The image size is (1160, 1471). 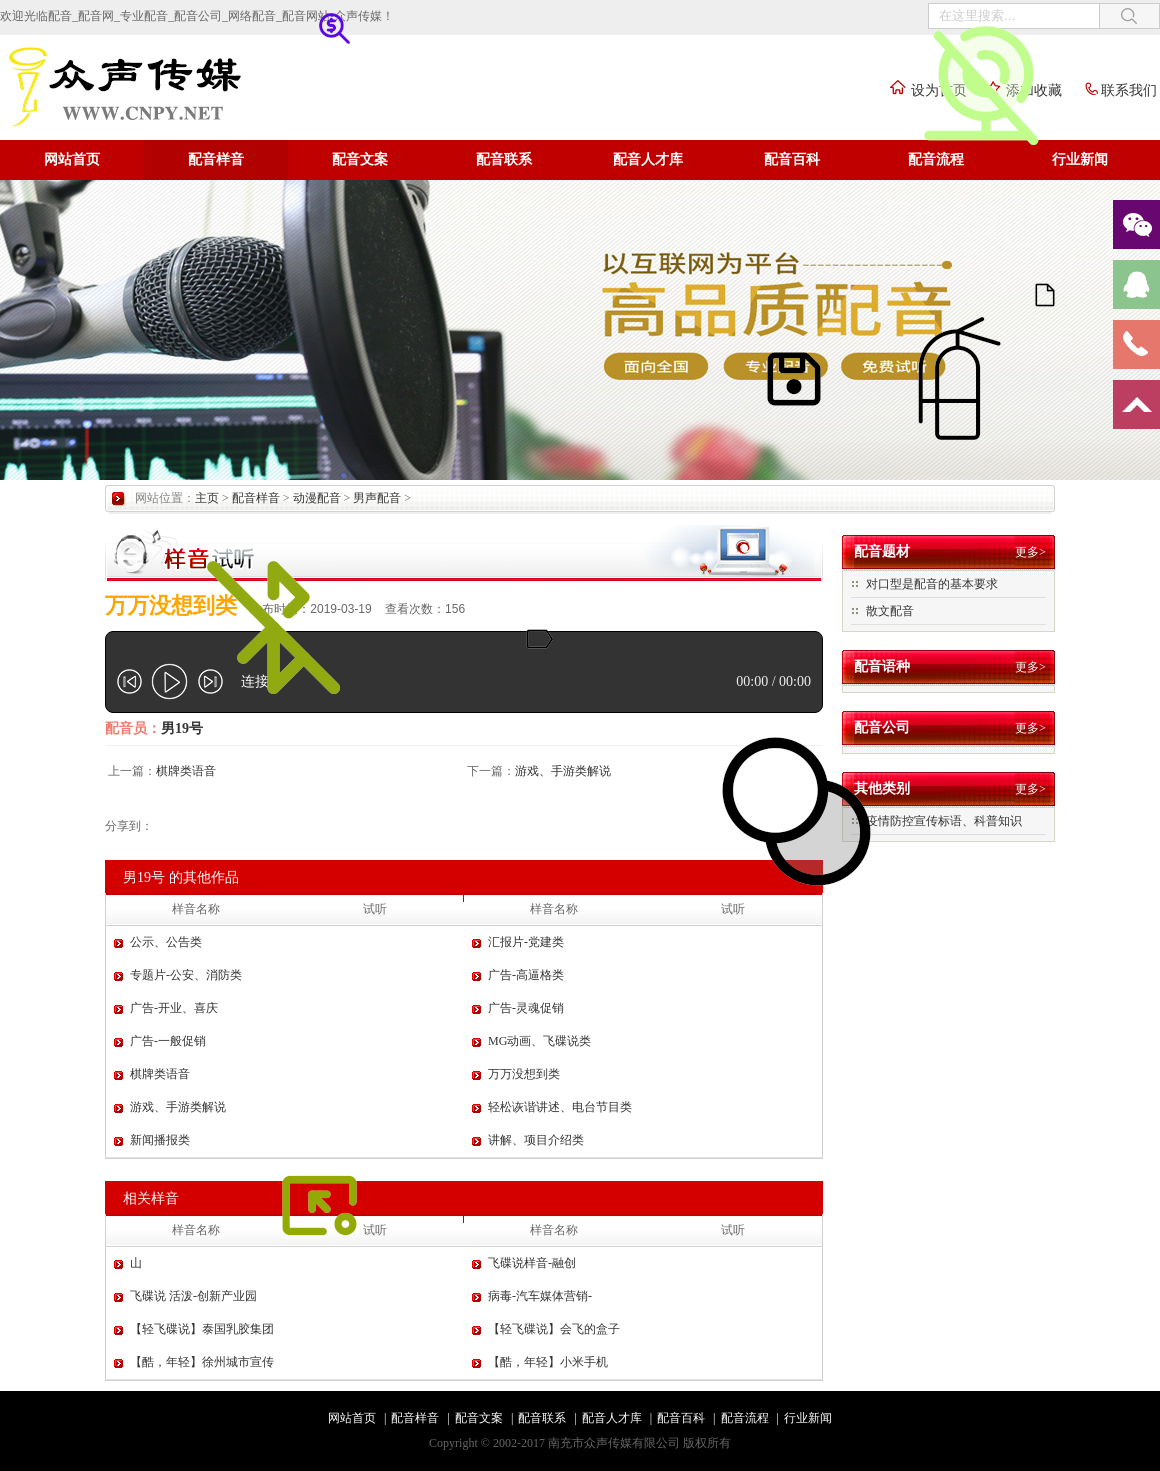 What do you see at coordinates (986, 88) in the screenshot?
I see `webcam is disabled or turned off` at bounding box center [986, 88].